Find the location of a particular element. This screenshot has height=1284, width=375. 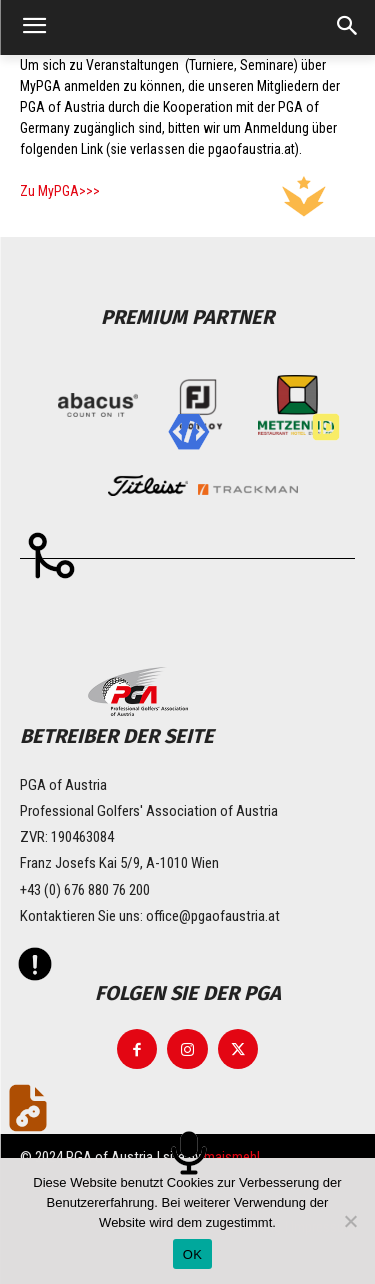

view user ID or identification details is located at coordinates (326, 427).